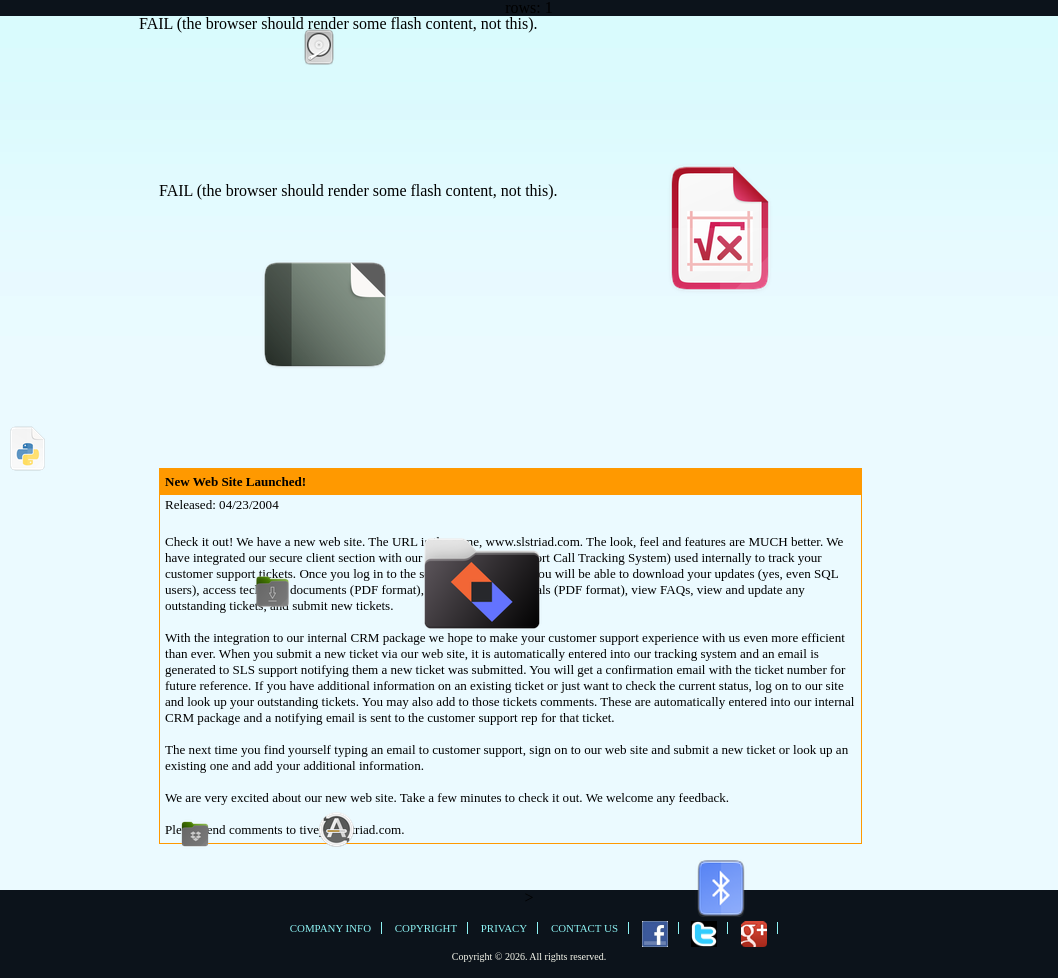 Image resolution: width=1058 pixels, height=978 pixels. What do you see at coordinates (336, 829) in the screenshot?
I see `open the software update manager` at bounding box center [336, 829].